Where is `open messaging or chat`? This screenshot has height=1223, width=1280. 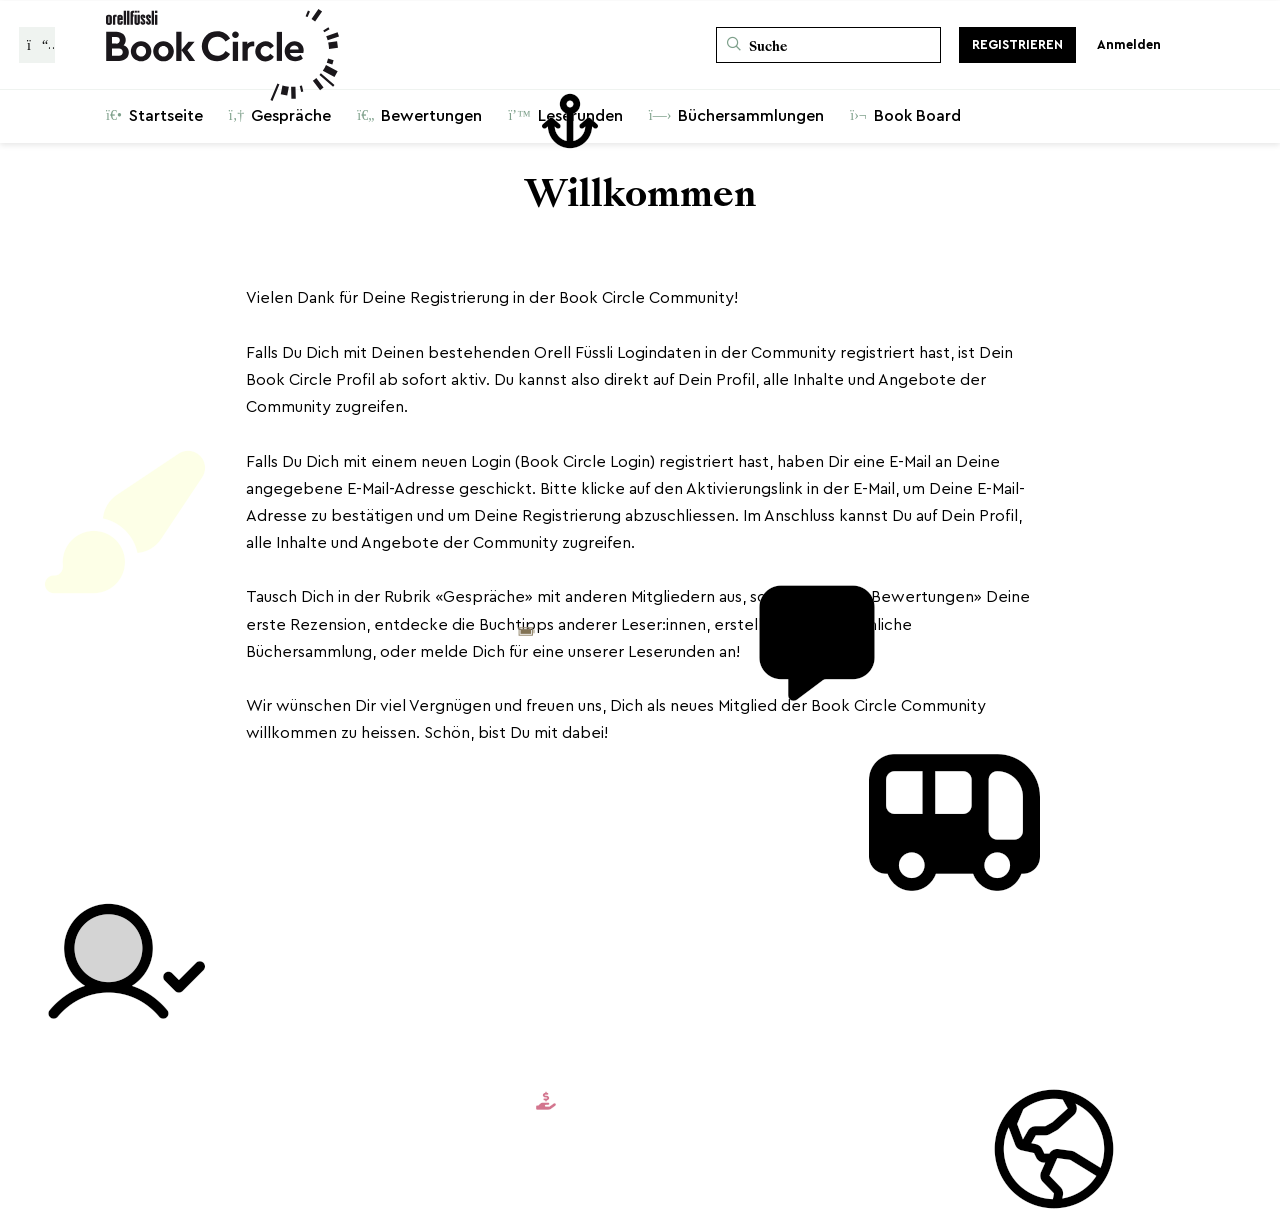
open messaging or chat is located at coordinates (817, 636).